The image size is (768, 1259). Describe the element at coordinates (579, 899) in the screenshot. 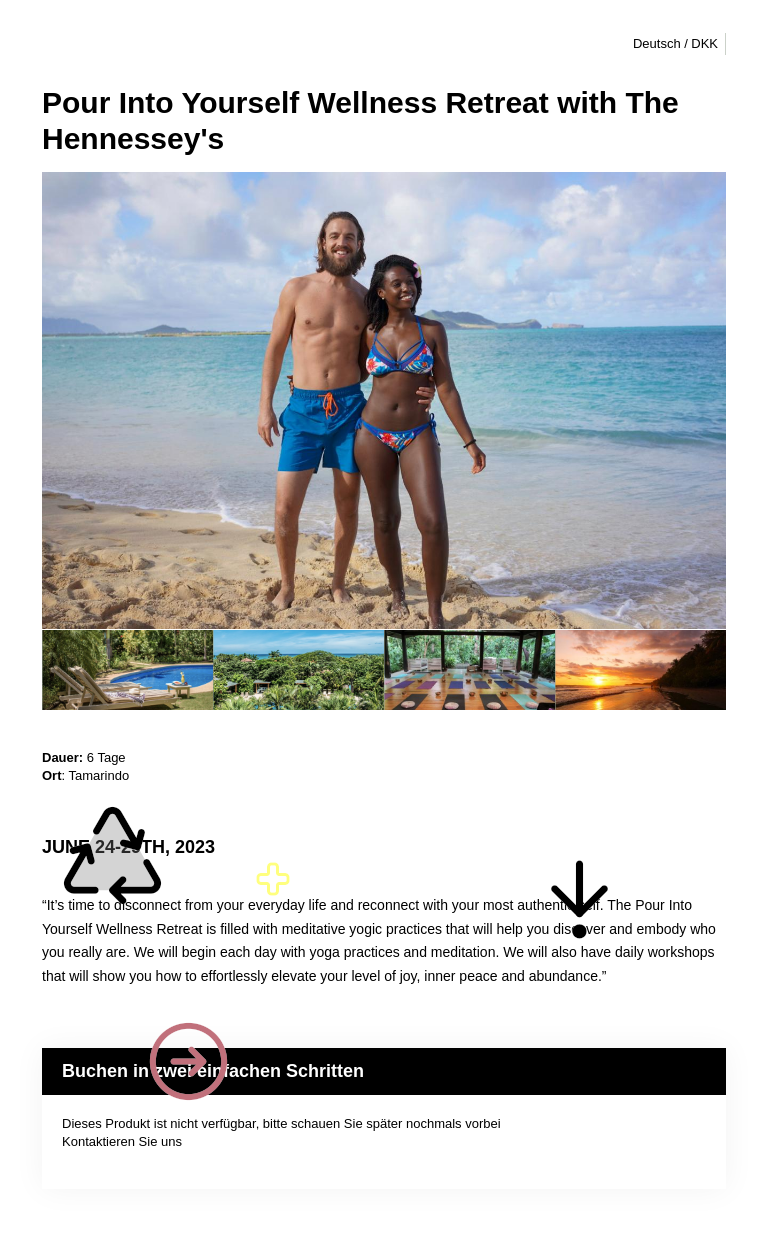

I see `download to a specific location` at that location.